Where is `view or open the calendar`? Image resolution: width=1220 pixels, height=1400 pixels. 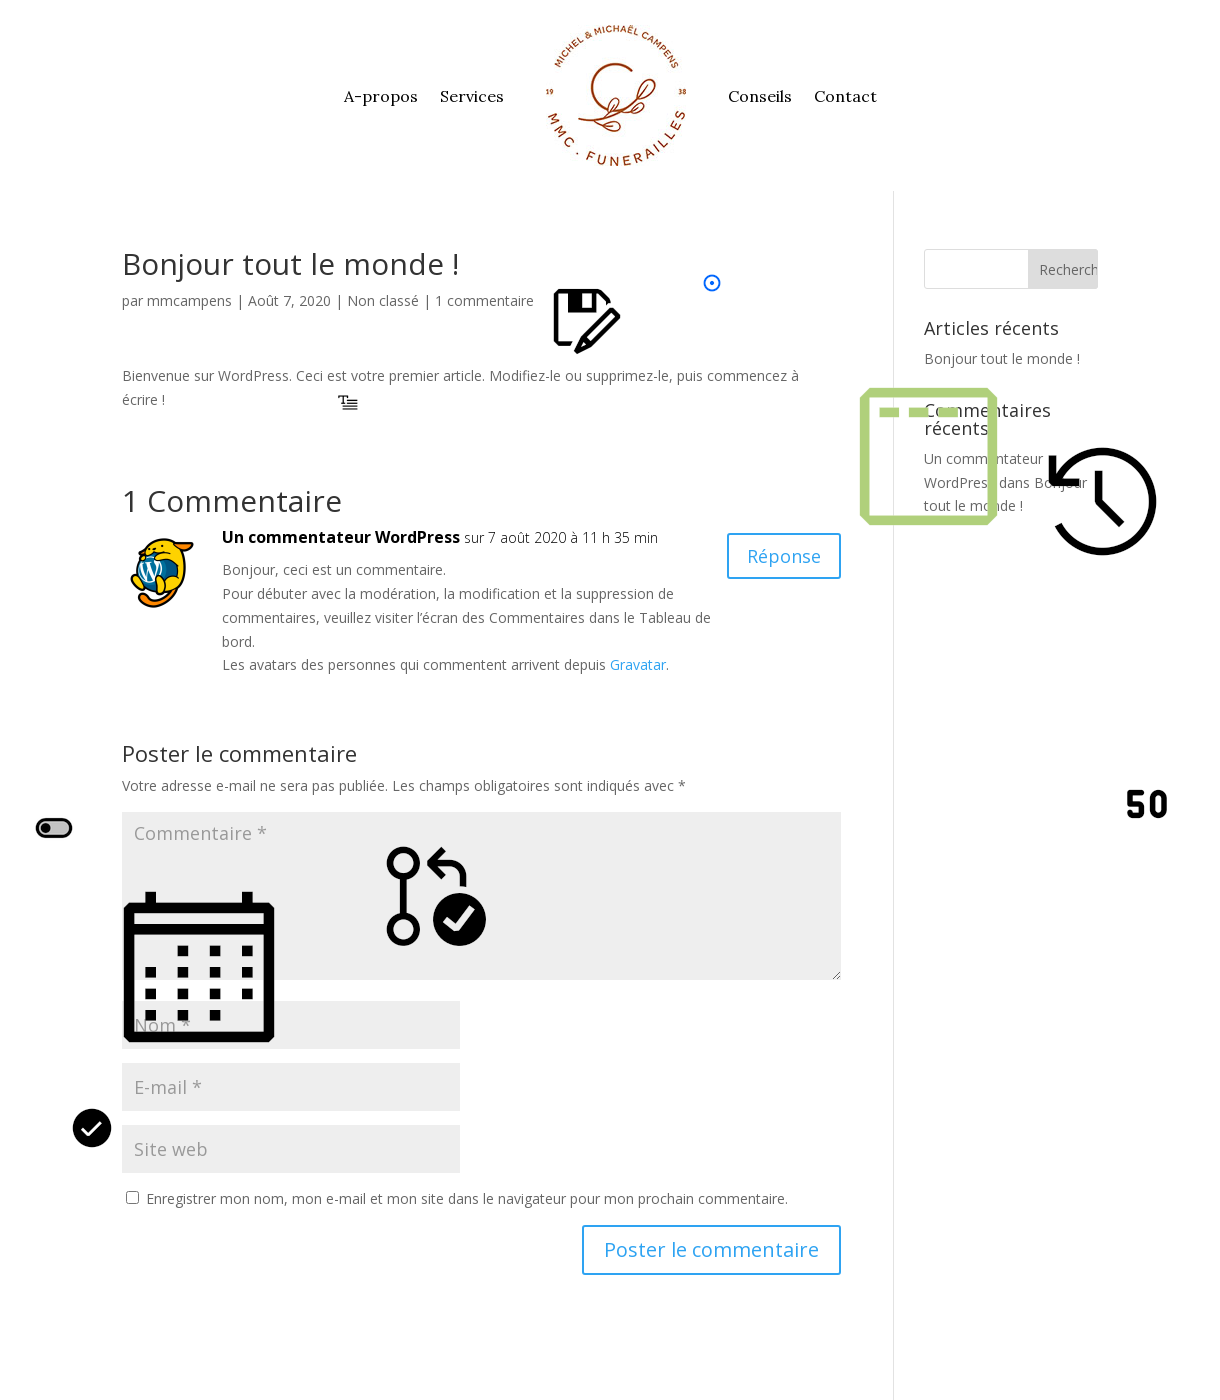 view or open the calendar is located at coordinates (199, 967).